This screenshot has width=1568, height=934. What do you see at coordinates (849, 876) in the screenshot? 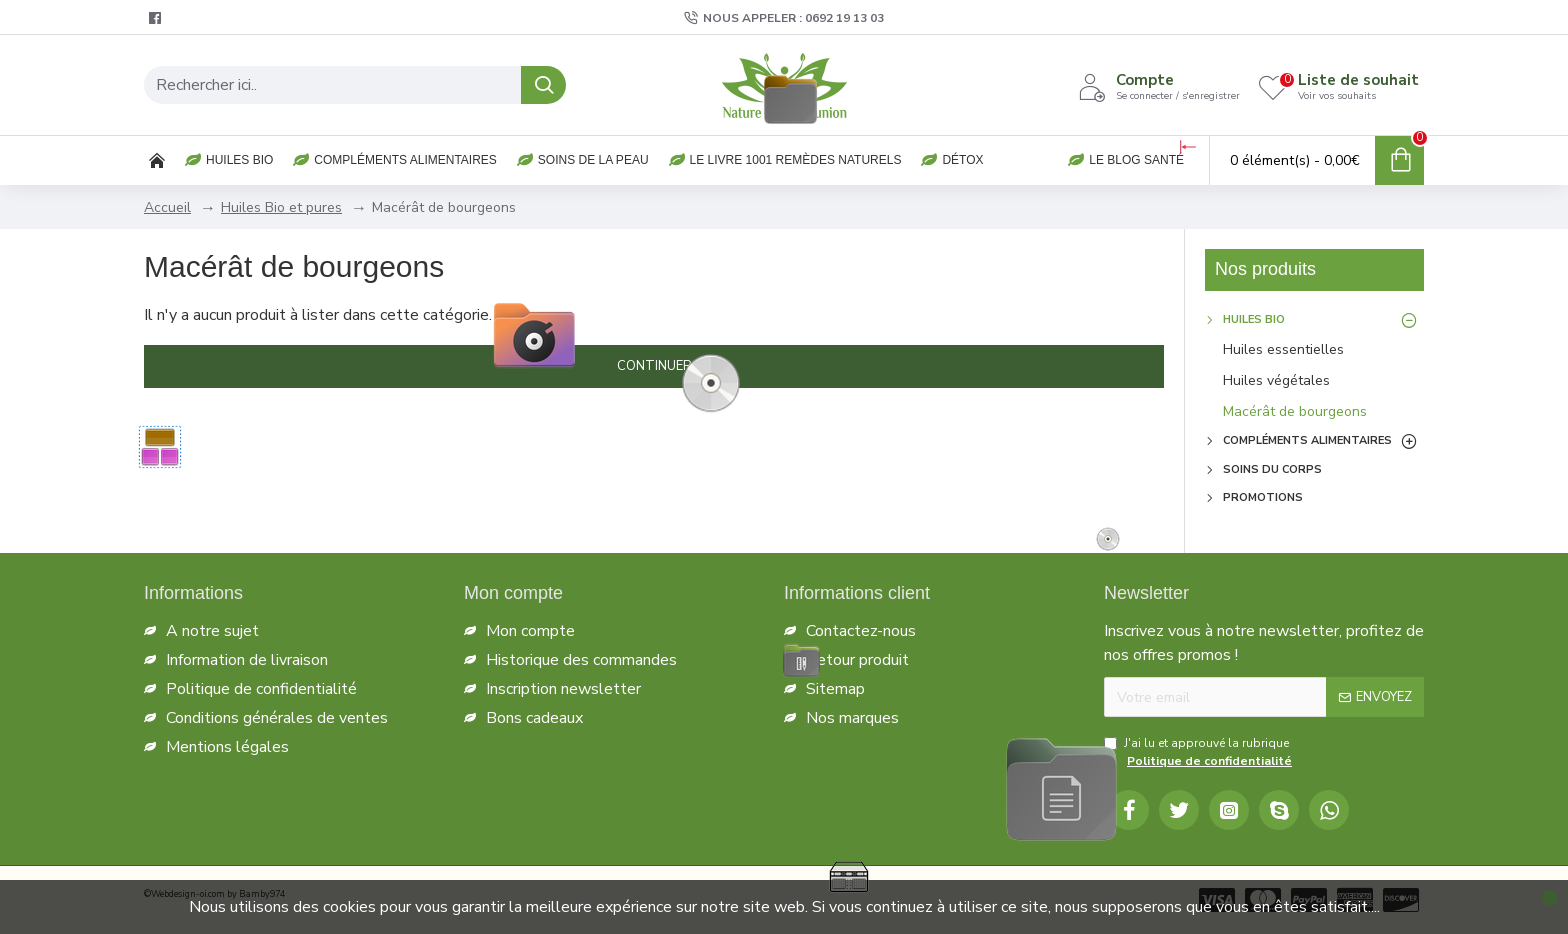
I see `access xserve in sidebar` at bounding box center [849, 876].